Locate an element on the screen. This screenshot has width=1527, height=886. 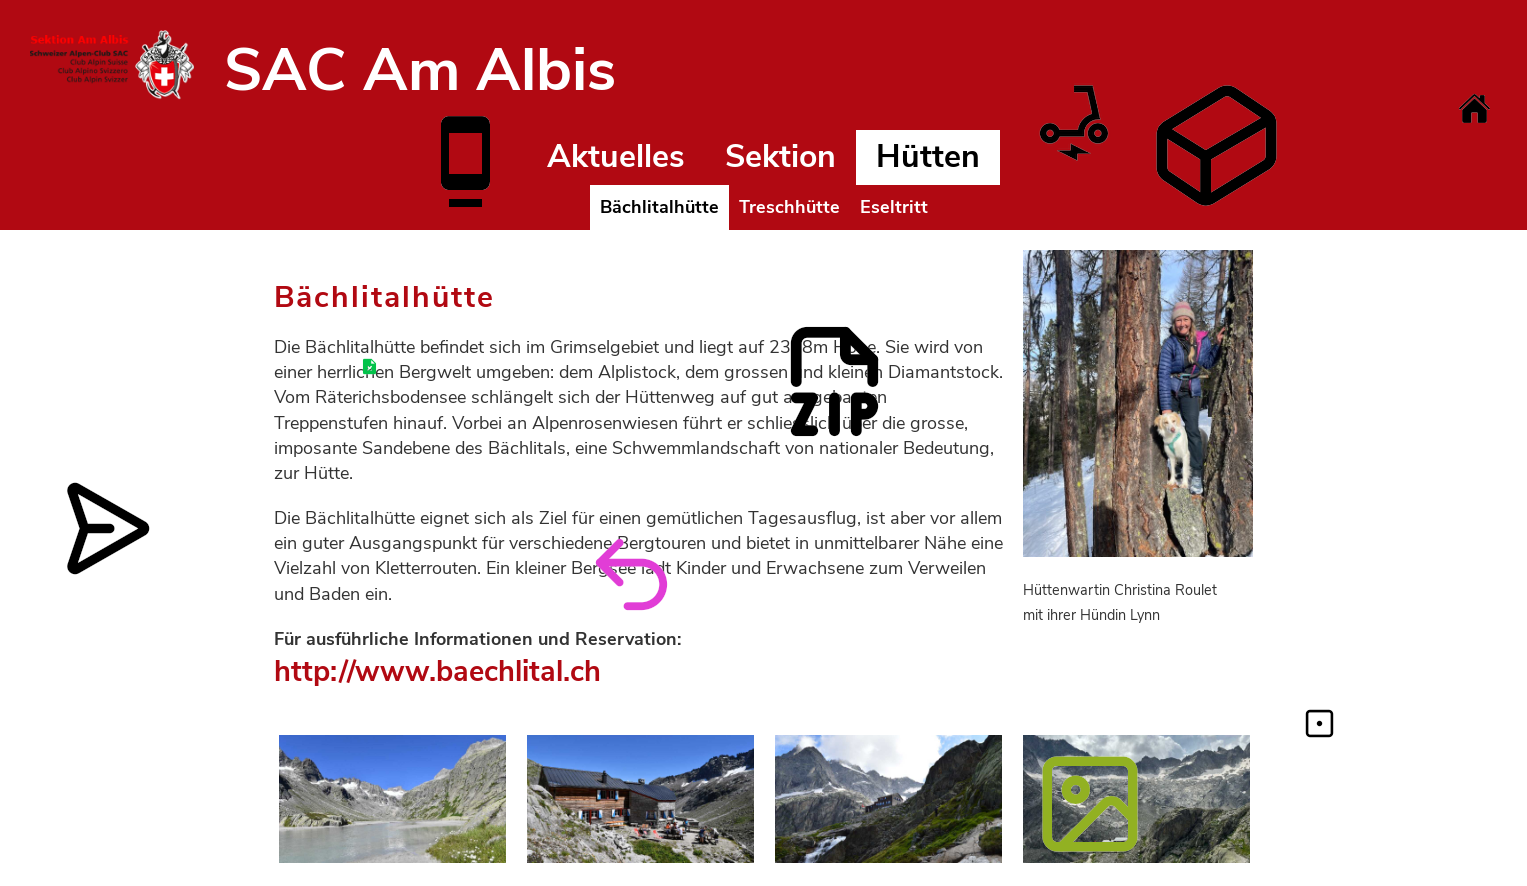
undo the last action is located at coordinates (631, 574).